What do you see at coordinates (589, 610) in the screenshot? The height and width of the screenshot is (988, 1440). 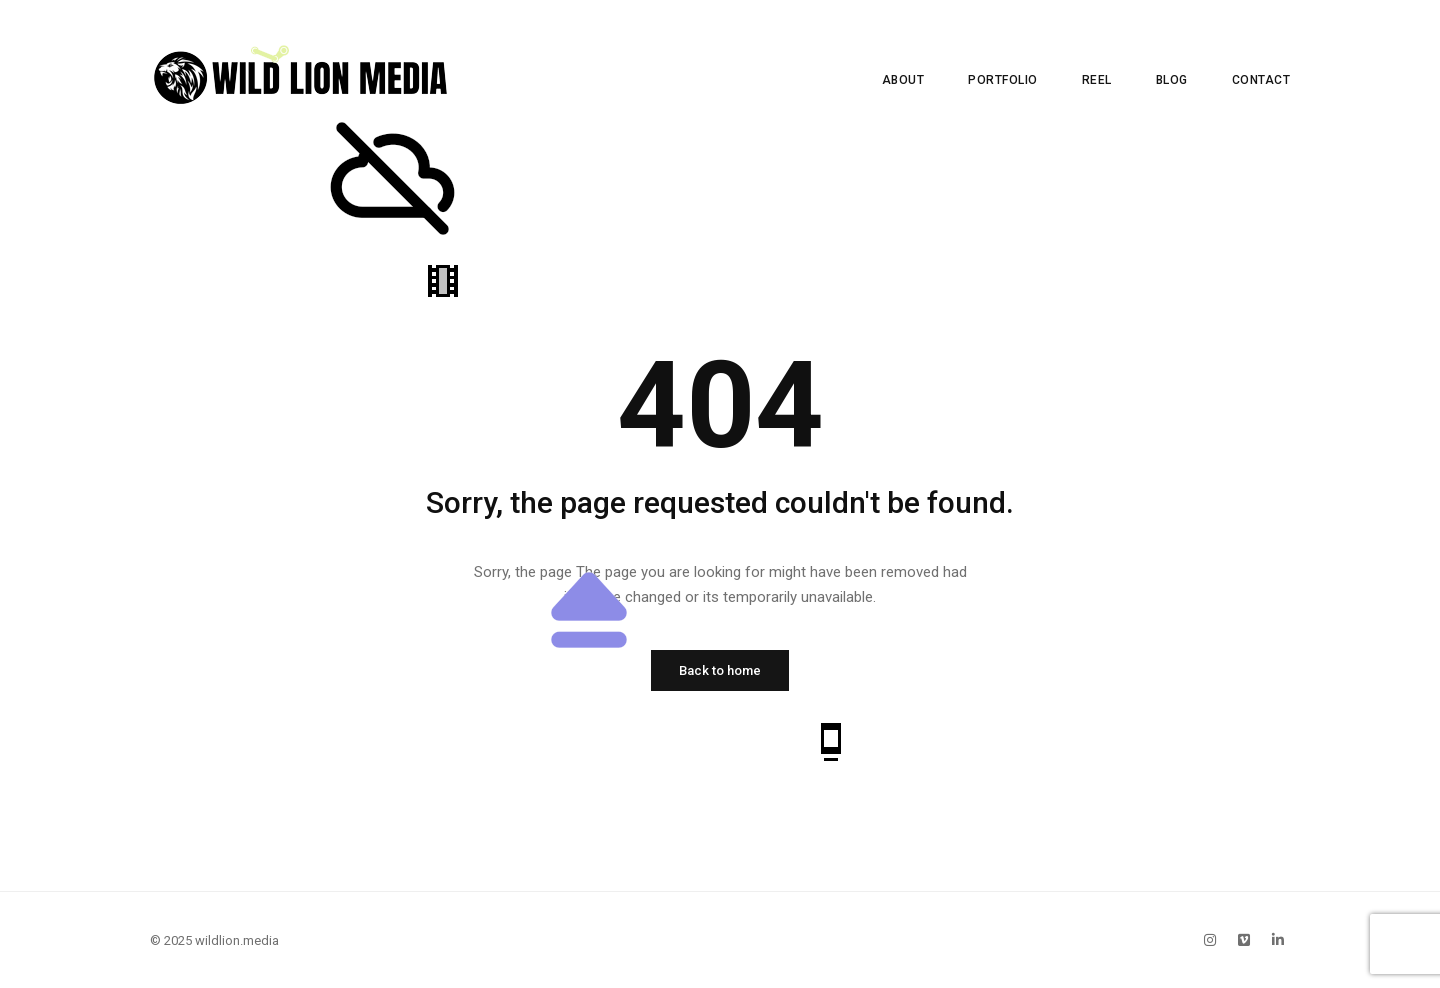 I see `eject media or removable device` at bounding box center [589, 610].